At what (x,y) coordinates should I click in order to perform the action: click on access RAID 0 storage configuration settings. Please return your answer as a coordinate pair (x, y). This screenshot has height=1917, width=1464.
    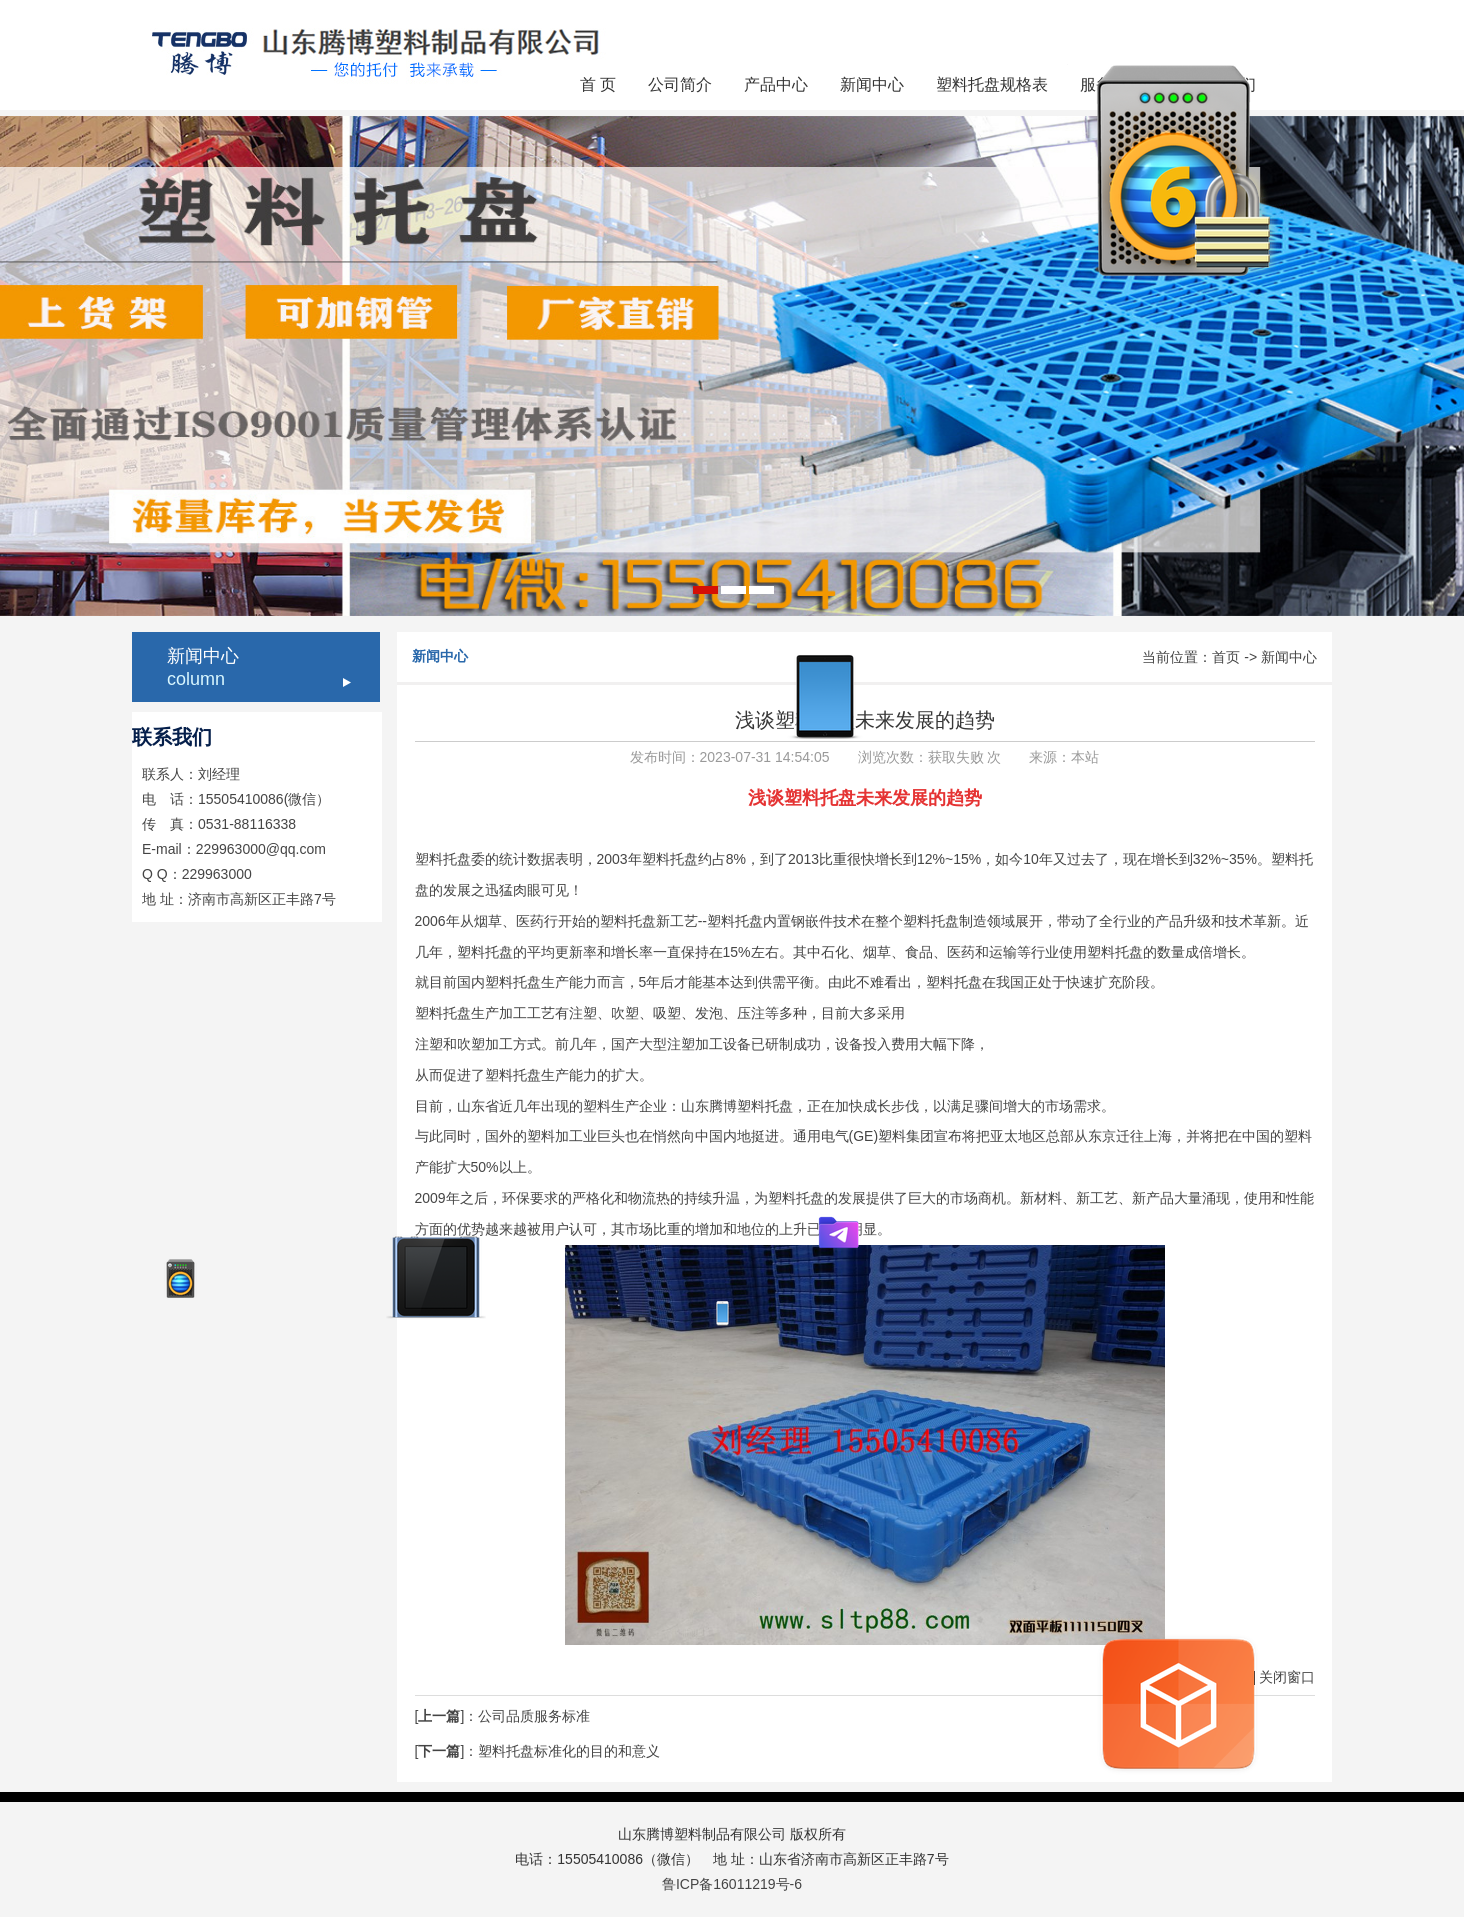
    Looking at the image, I should click on (180, 1278).